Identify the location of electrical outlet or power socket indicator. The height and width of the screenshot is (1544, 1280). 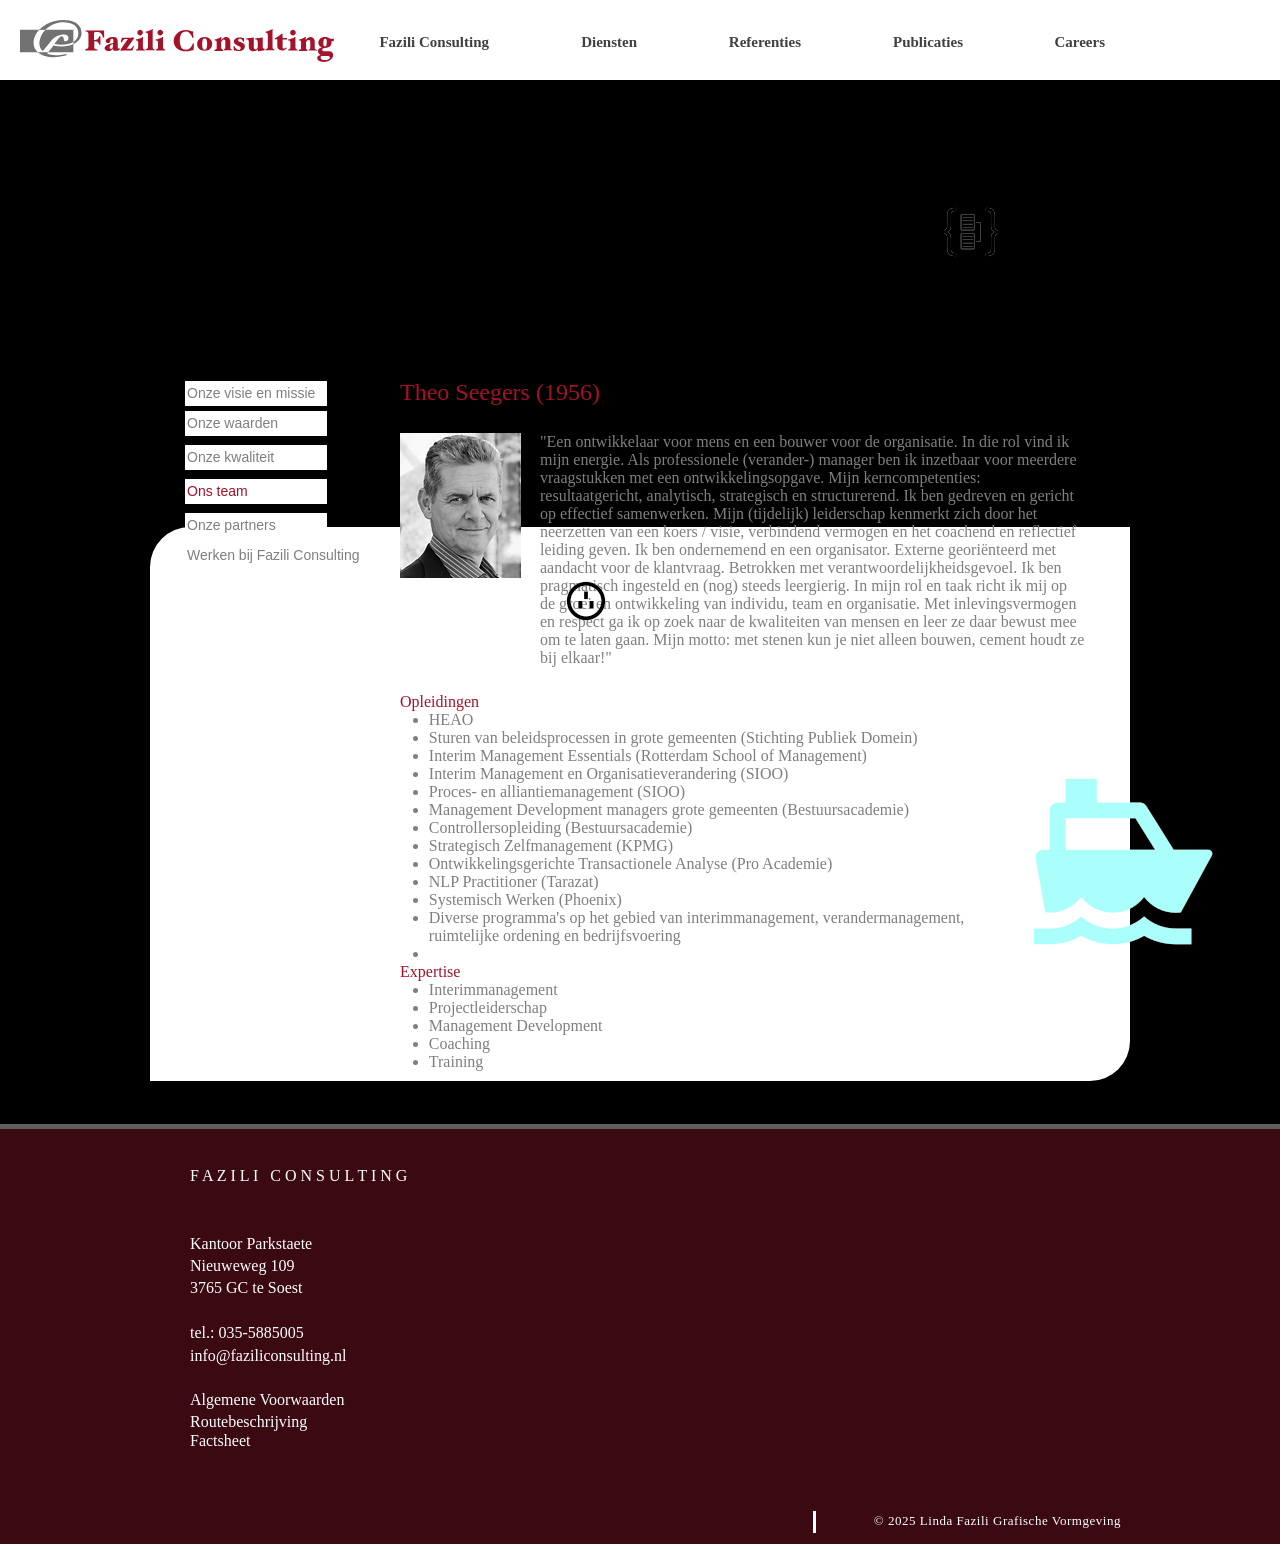
(586, 601).